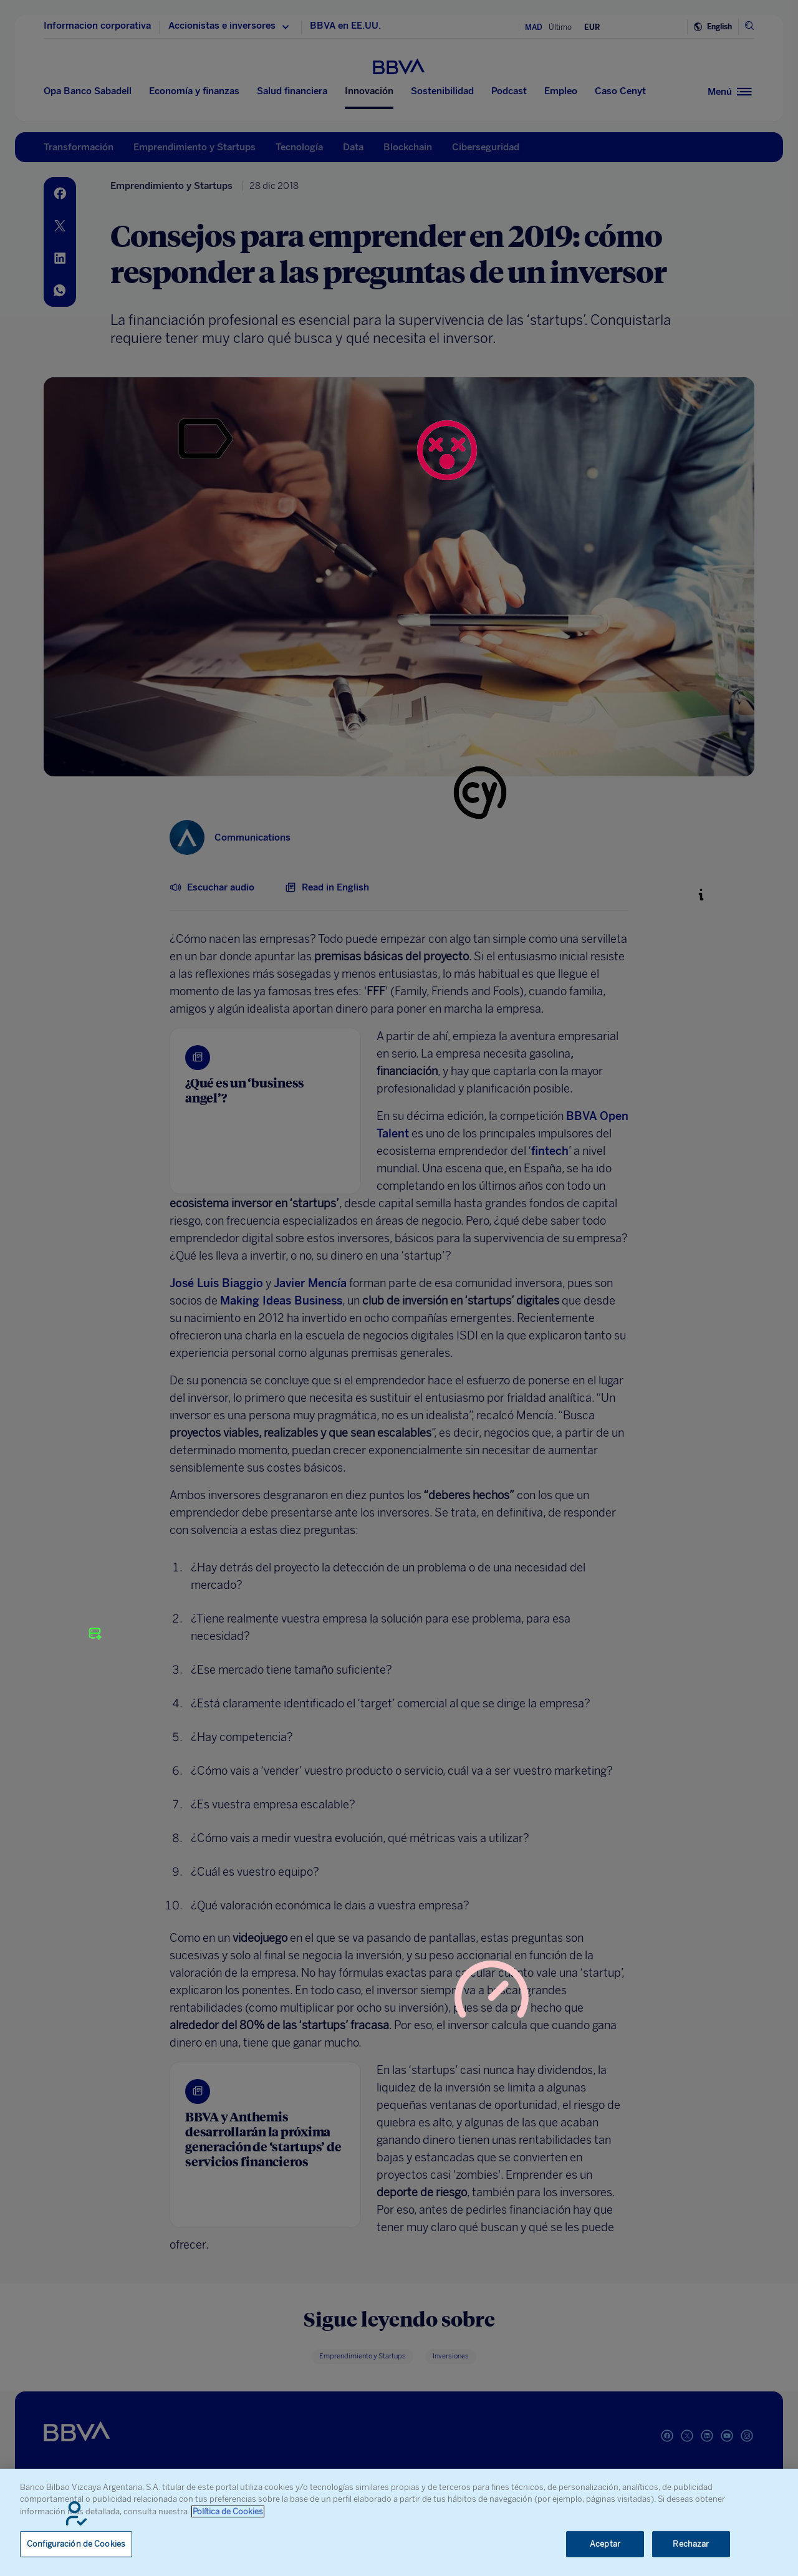 The height and width of the screenshot is (2576, 798). I want to click on view performance metrics or speed, so click(491, 1990).